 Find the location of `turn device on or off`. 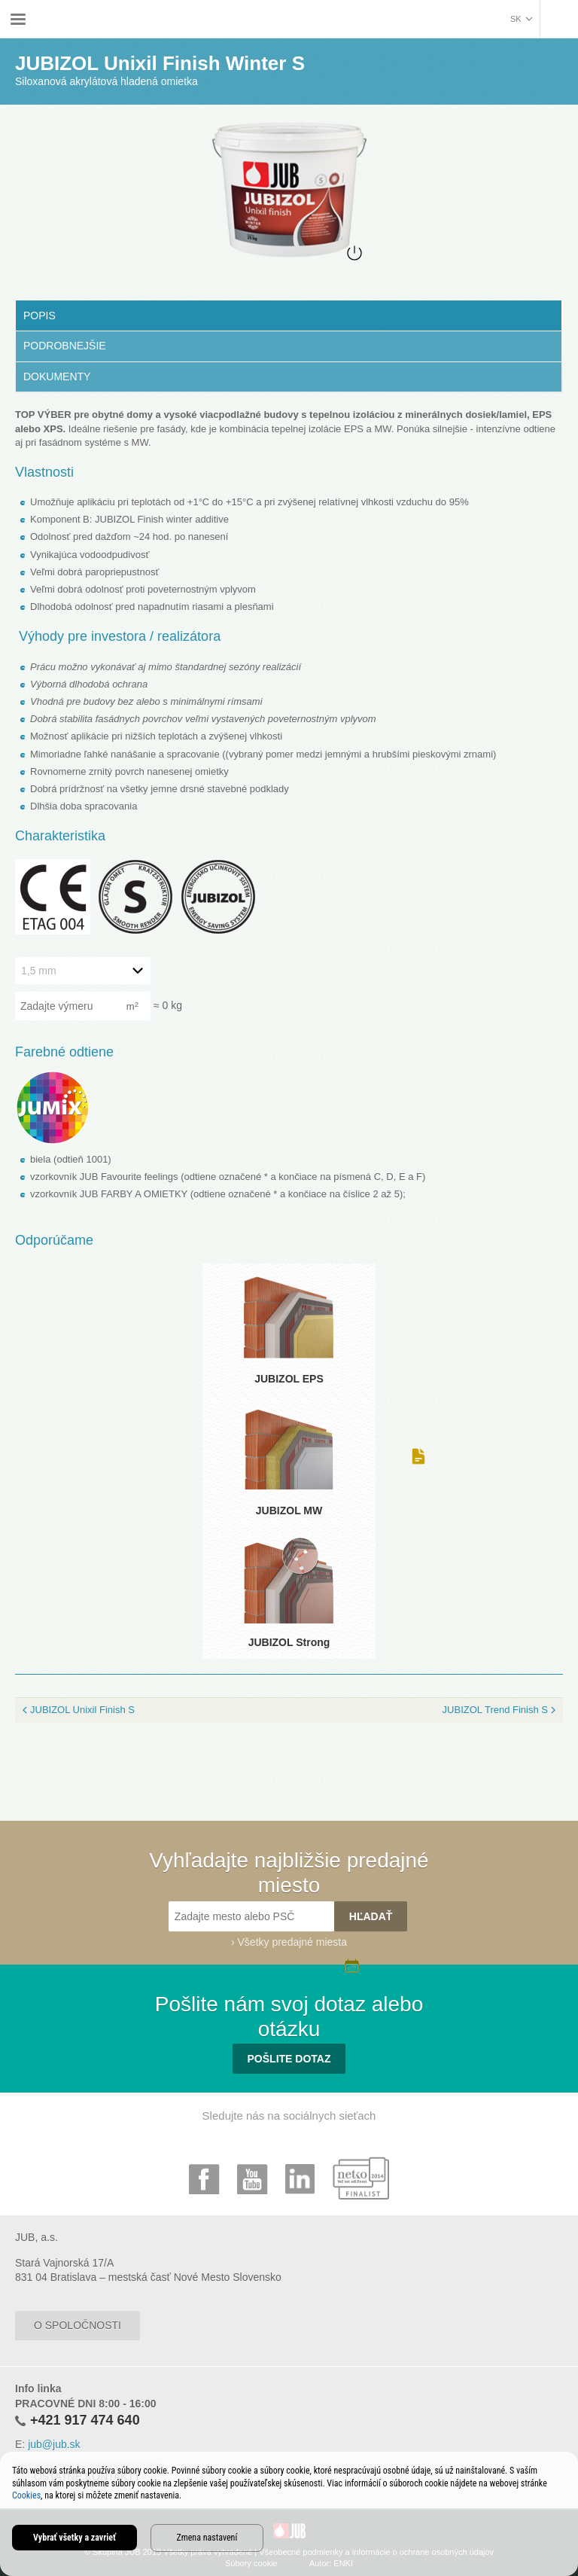

turn device on or off is located at coordinates (354, 253).